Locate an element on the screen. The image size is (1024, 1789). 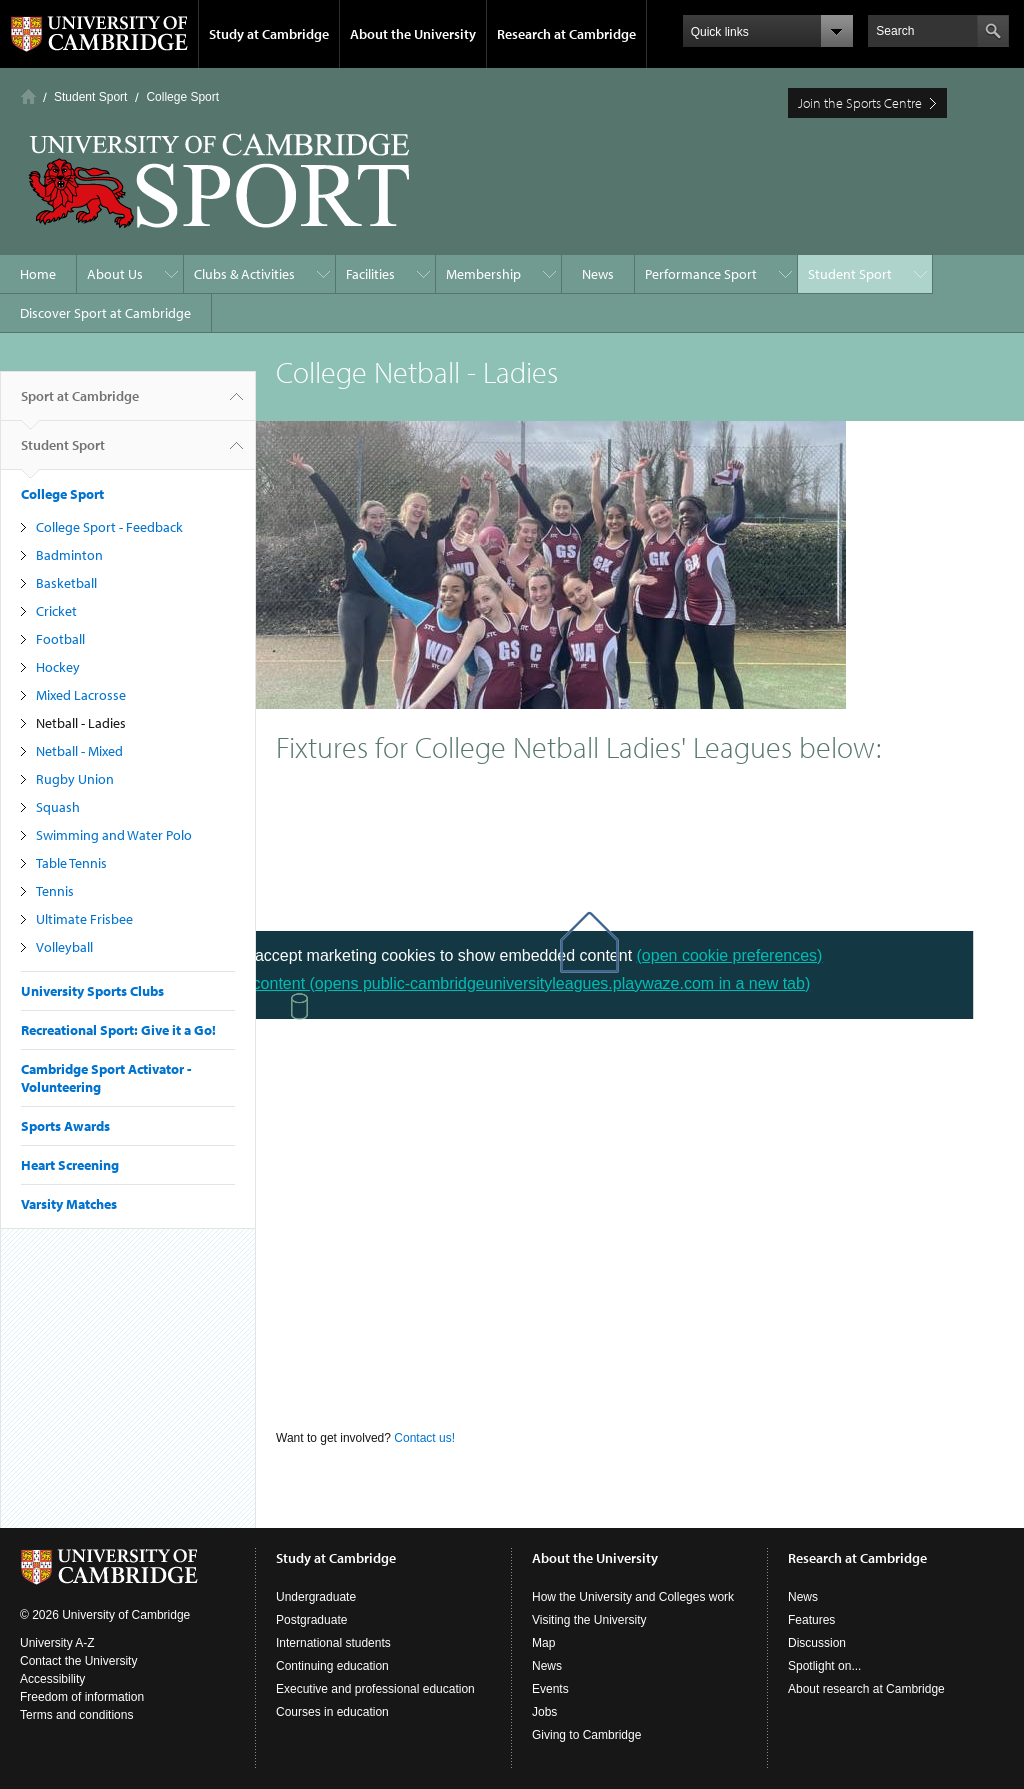
navigate to home screen is located at coordinates (589, 943).